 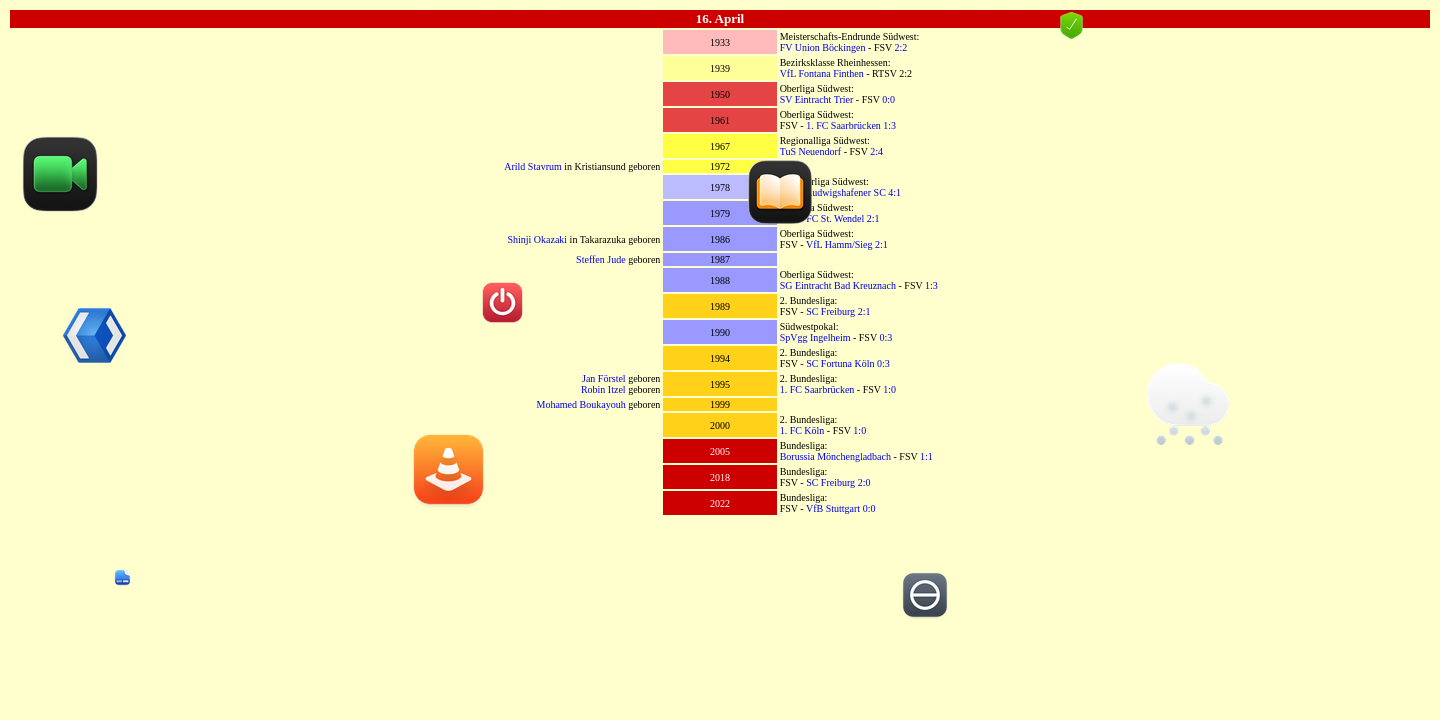 What do you see at coordinates (925, 595) in the screenshot?
I see `suspend or pause an application` at bounding box center [925, 595].